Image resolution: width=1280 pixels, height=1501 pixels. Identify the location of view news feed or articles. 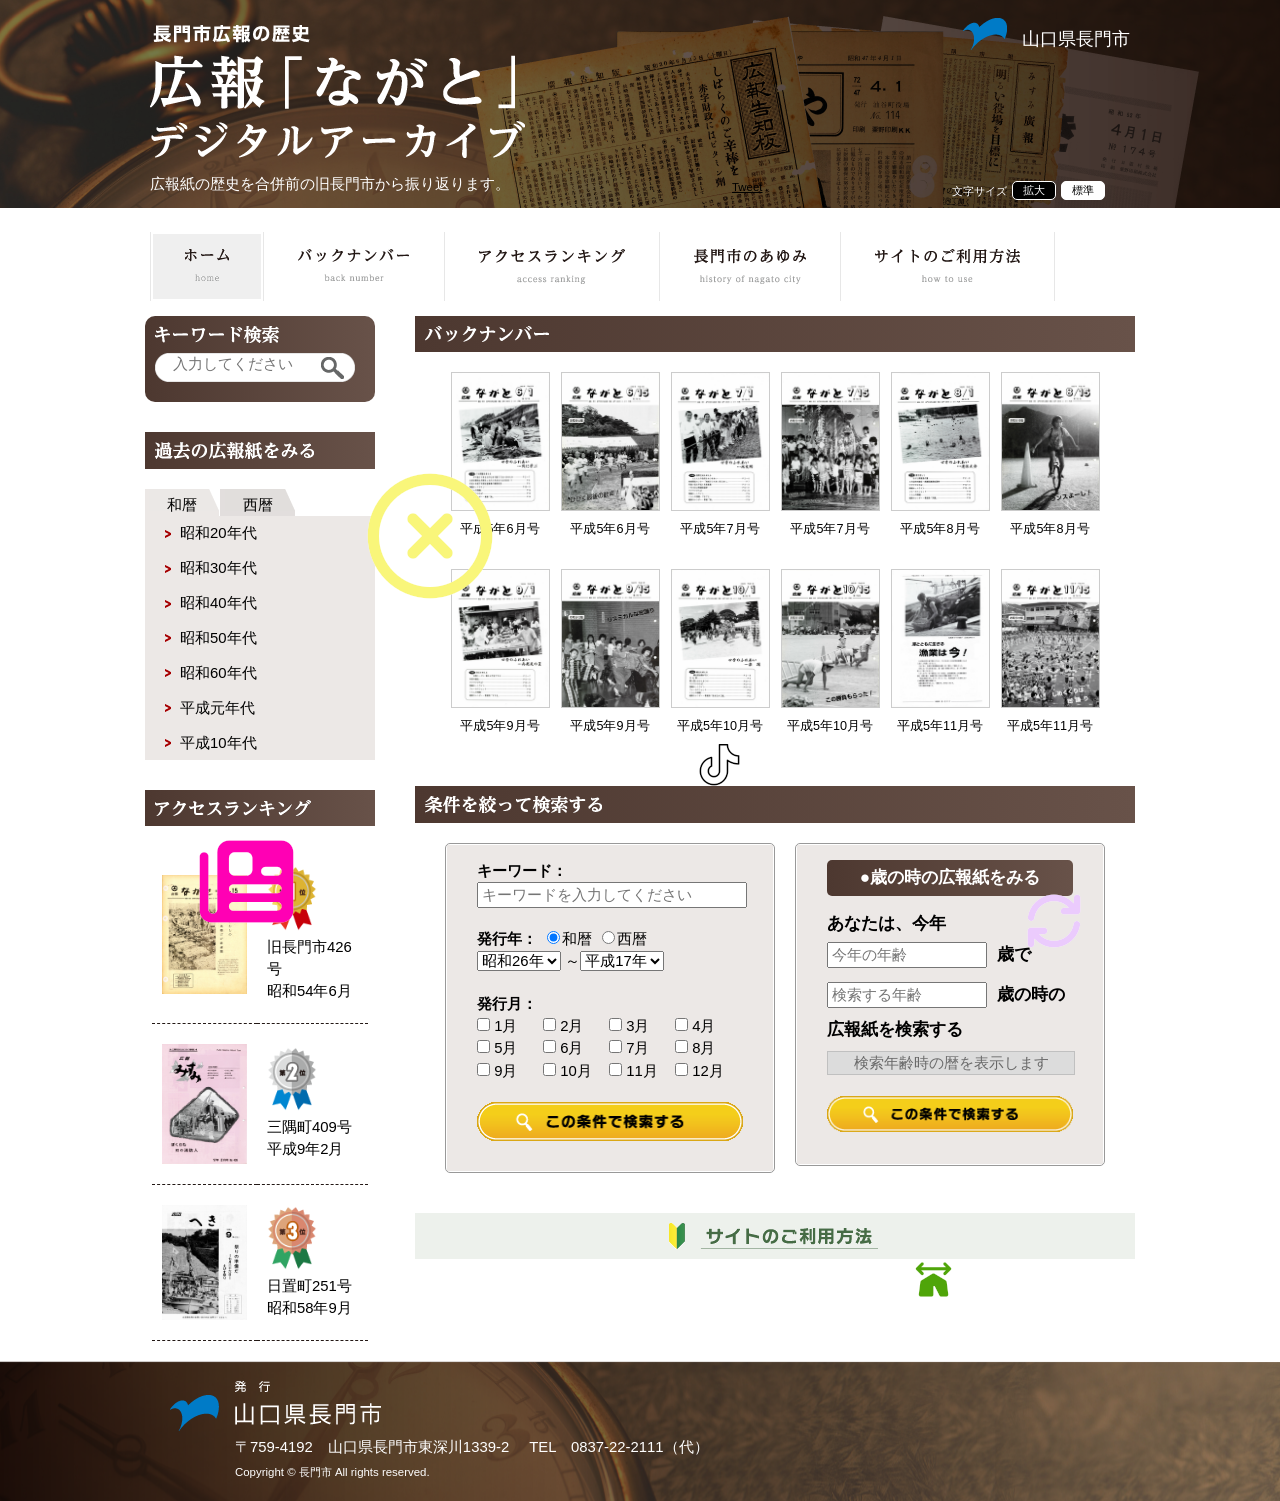
(246, 881).